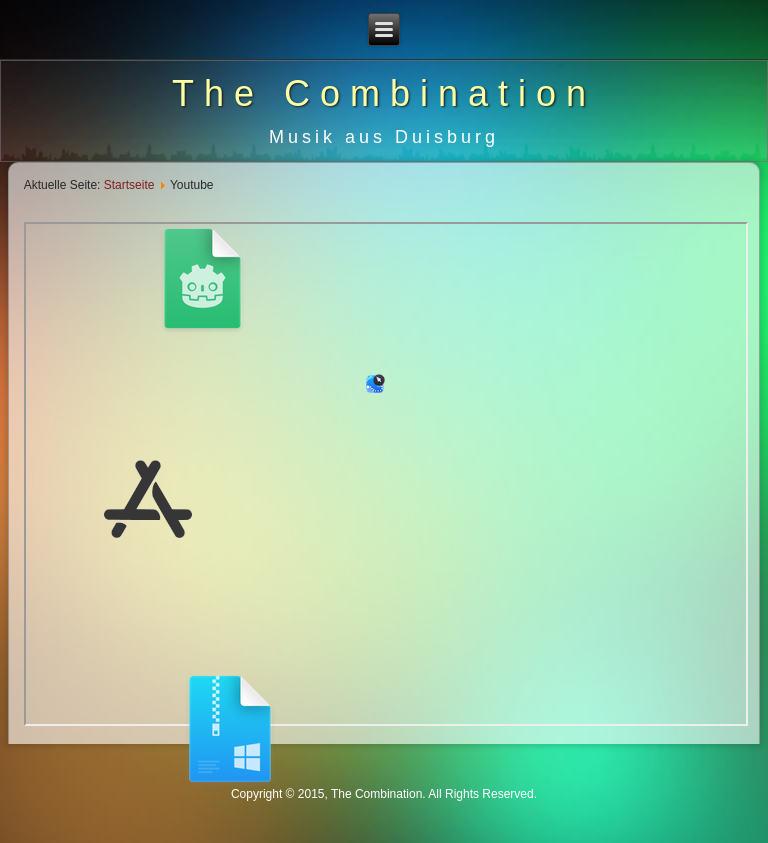 Image resolution: width=768 pixels, height=843 pixels. I want to click on open gnome connections remote desktop app, so click(375, 384).